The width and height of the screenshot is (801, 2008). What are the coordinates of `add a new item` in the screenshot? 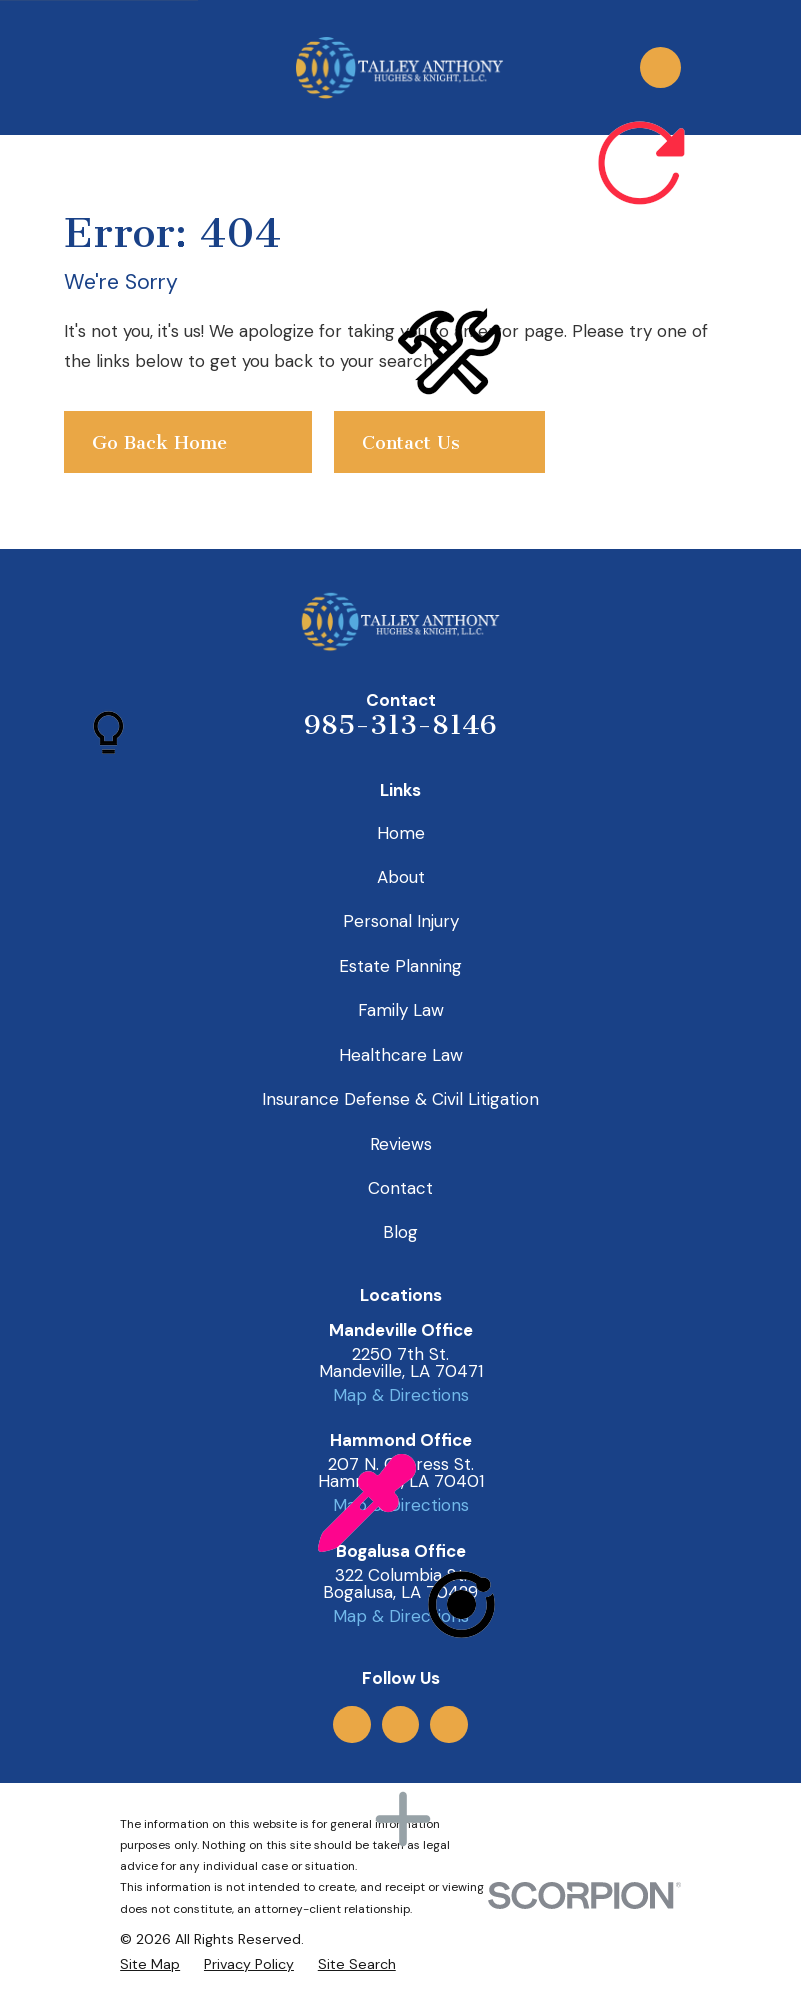 It's located at (403, 1819).